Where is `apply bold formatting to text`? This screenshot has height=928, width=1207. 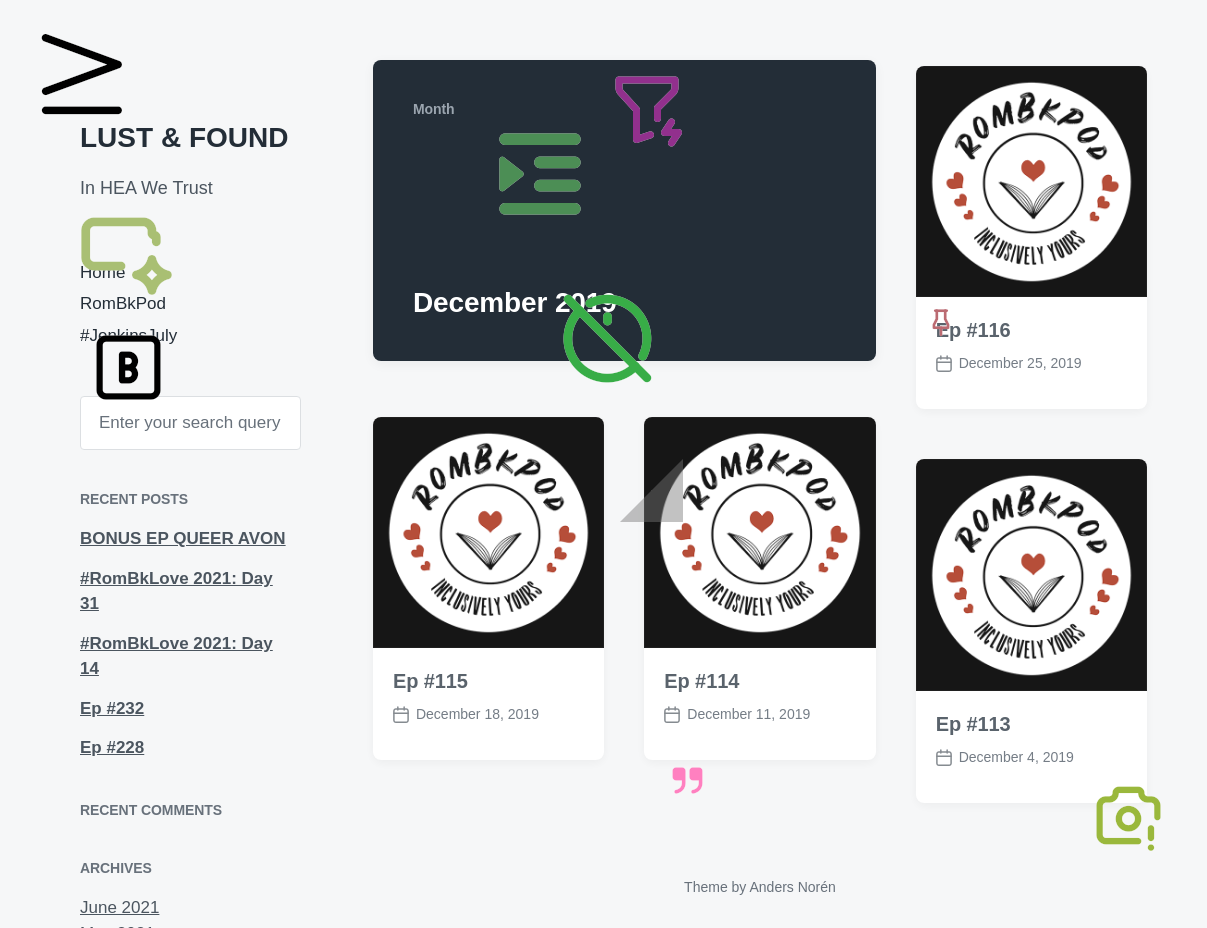
apply bold formatting to text is located at coordinates (128, 367).